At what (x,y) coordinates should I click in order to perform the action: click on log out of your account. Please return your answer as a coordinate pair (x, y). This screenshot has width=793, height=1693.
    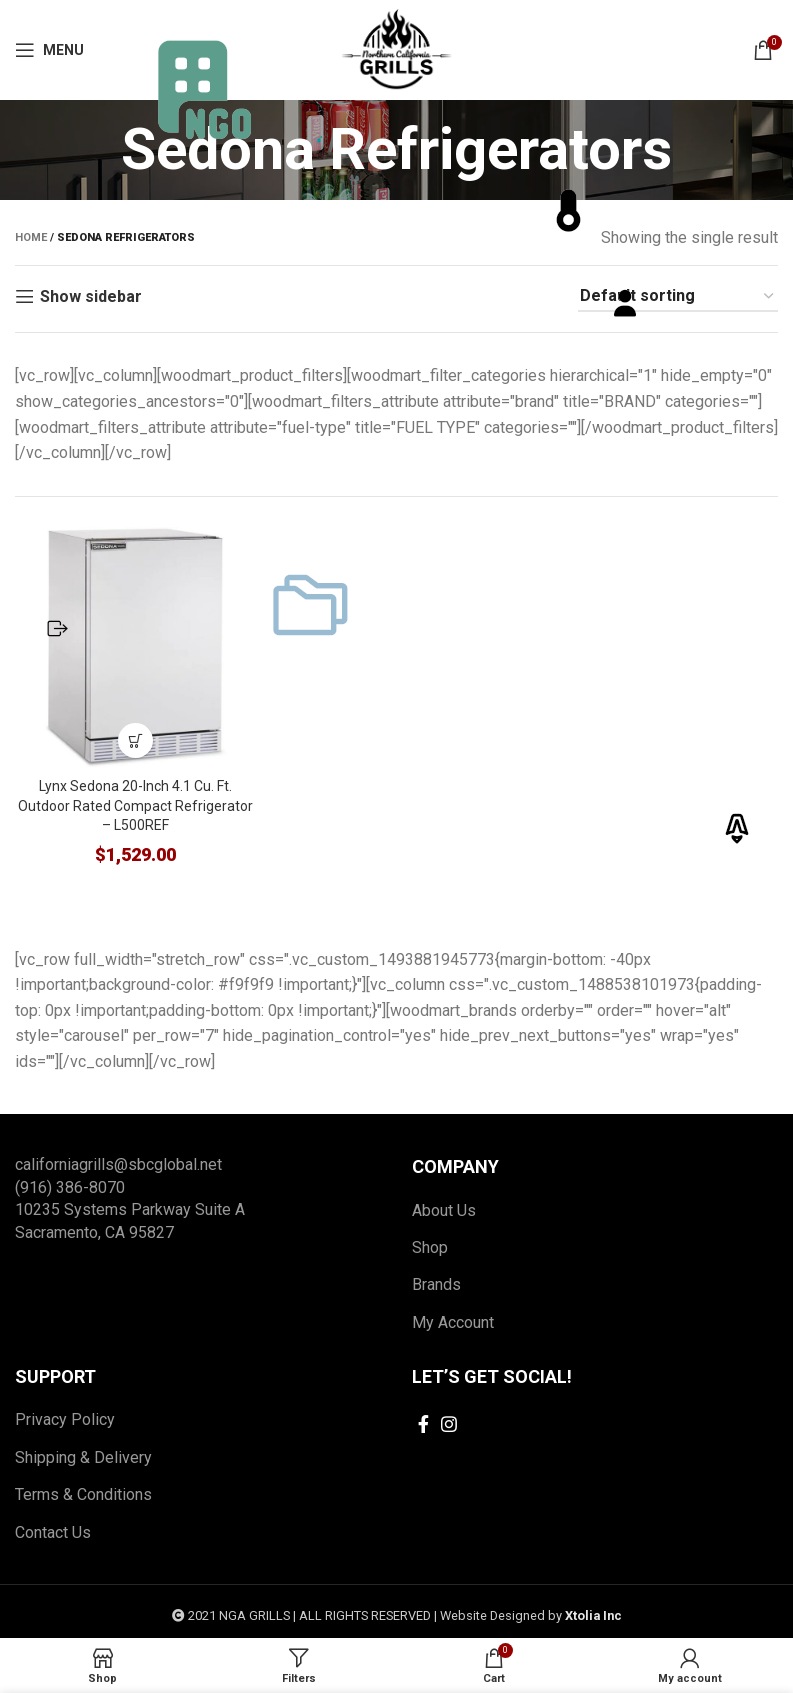
    Looking at the image, I should click on (57, 628).